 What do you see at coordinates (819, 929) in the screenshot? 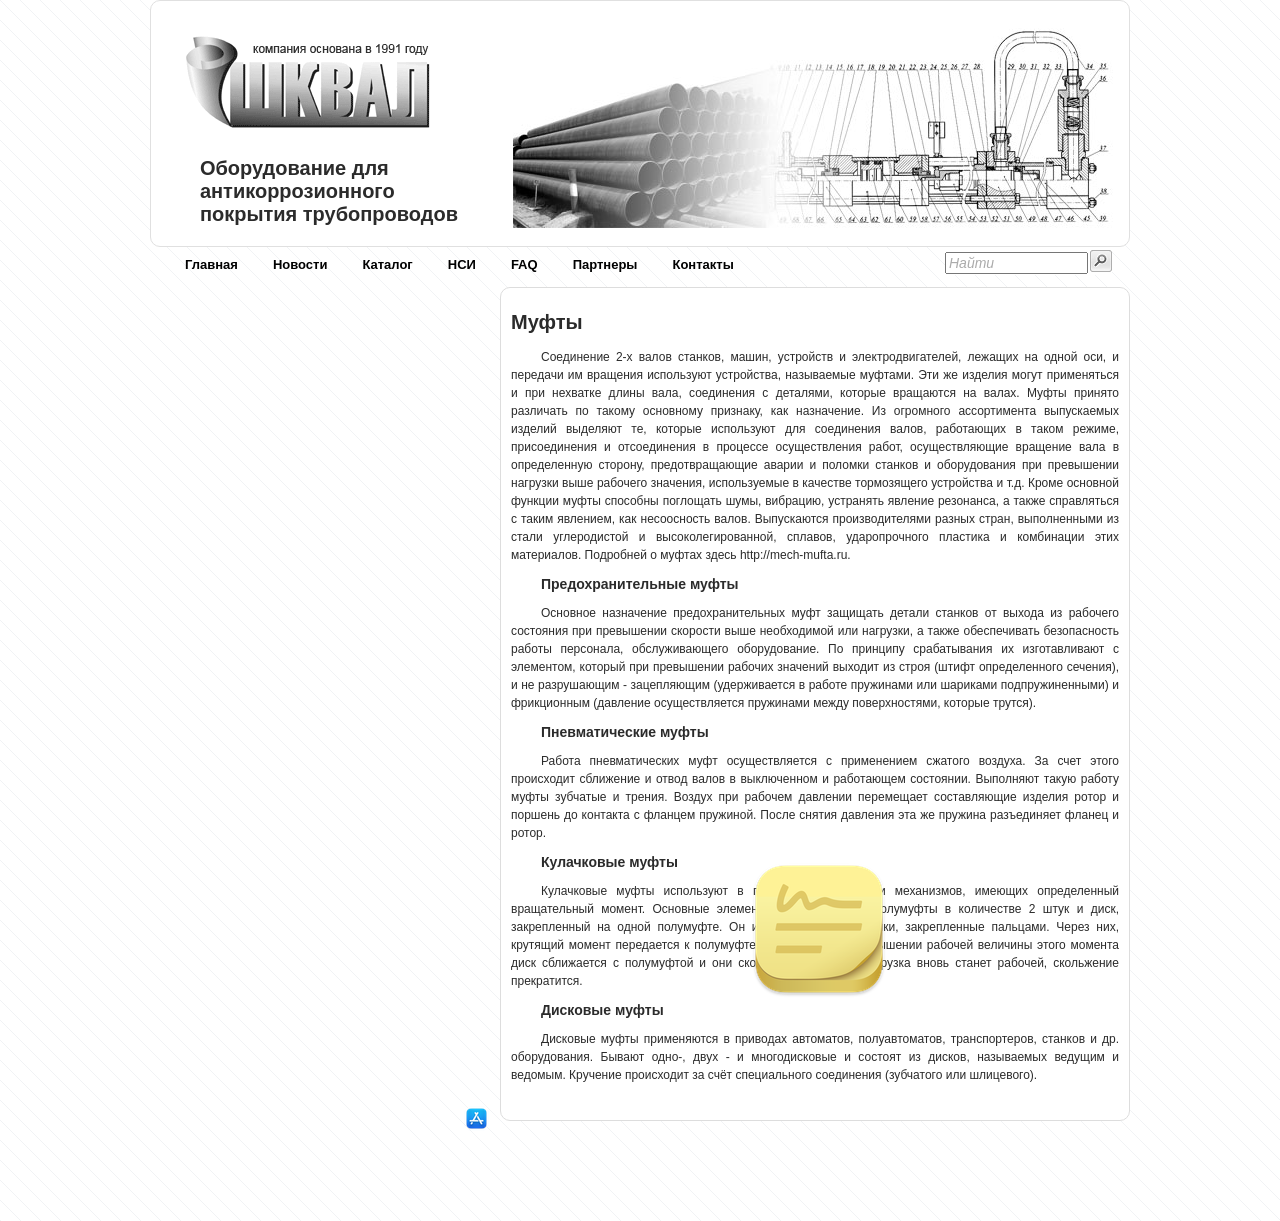
I see `open the Stickies app for quick notes` at bounding box center [819, 929].